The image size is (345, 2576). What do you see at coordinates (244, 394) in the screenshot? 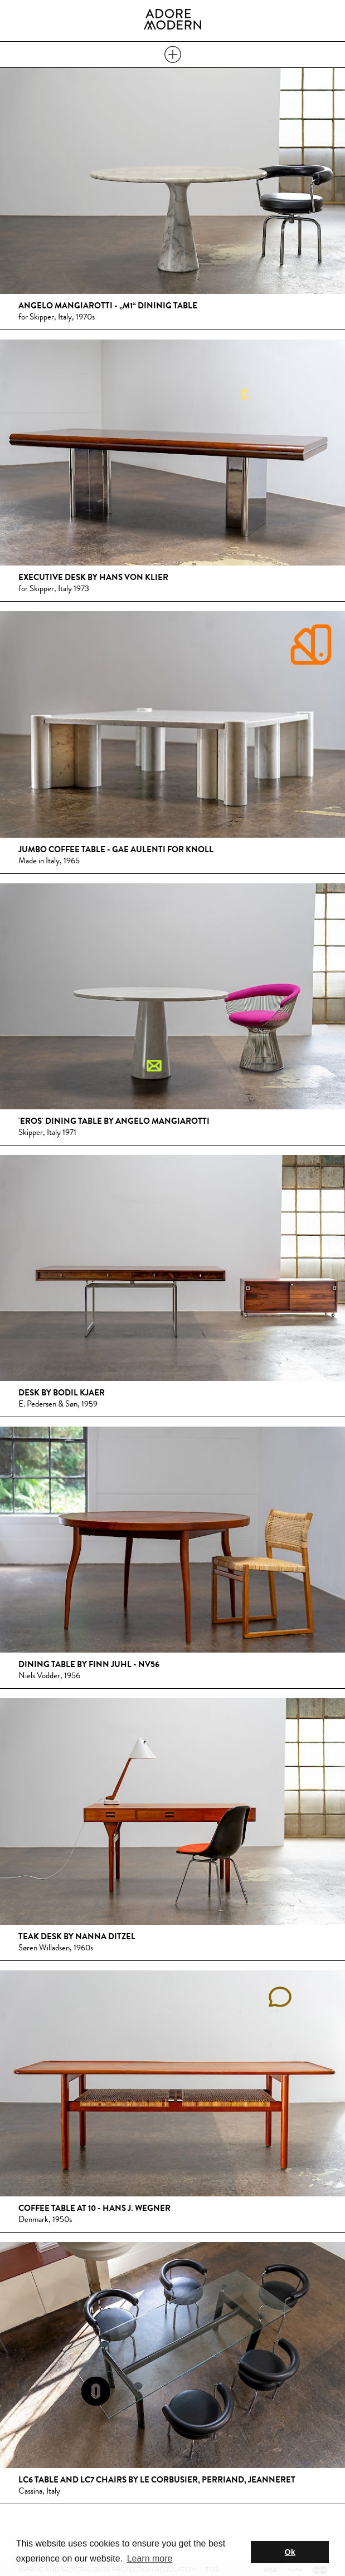
I see `indicates a "C" grade or rating` at bounding box center [244, 394].